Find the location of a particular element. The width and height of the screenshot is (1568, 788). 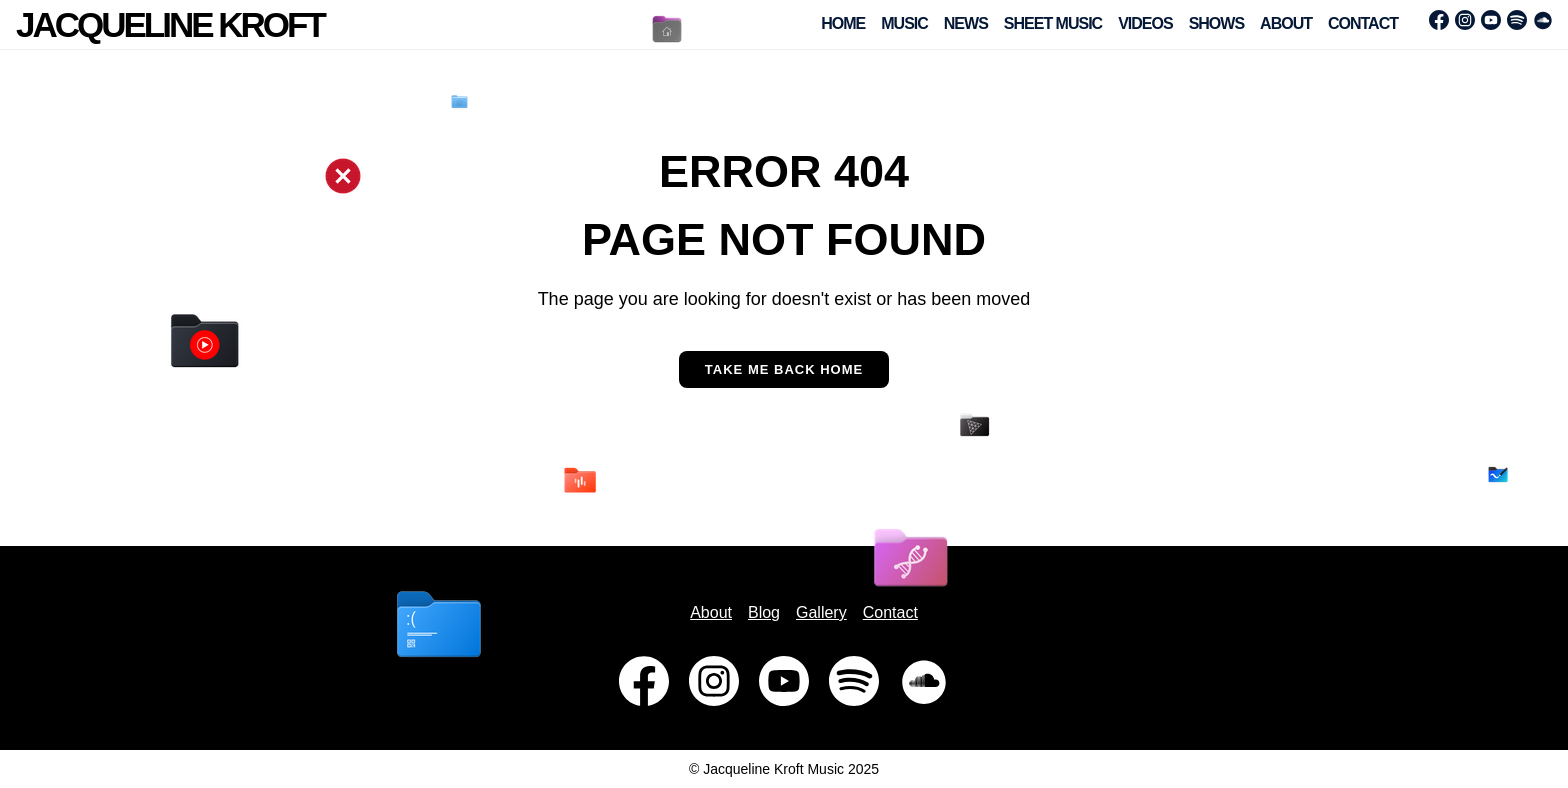

folder containing system crash logs or error reports is located at coordinates (438, 626).